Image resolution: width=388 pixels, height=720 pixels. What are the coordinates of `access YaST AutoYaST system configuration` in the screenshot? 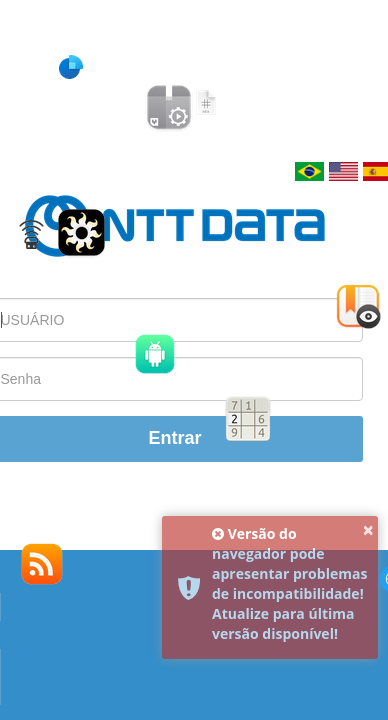 It's located at (169, 108).